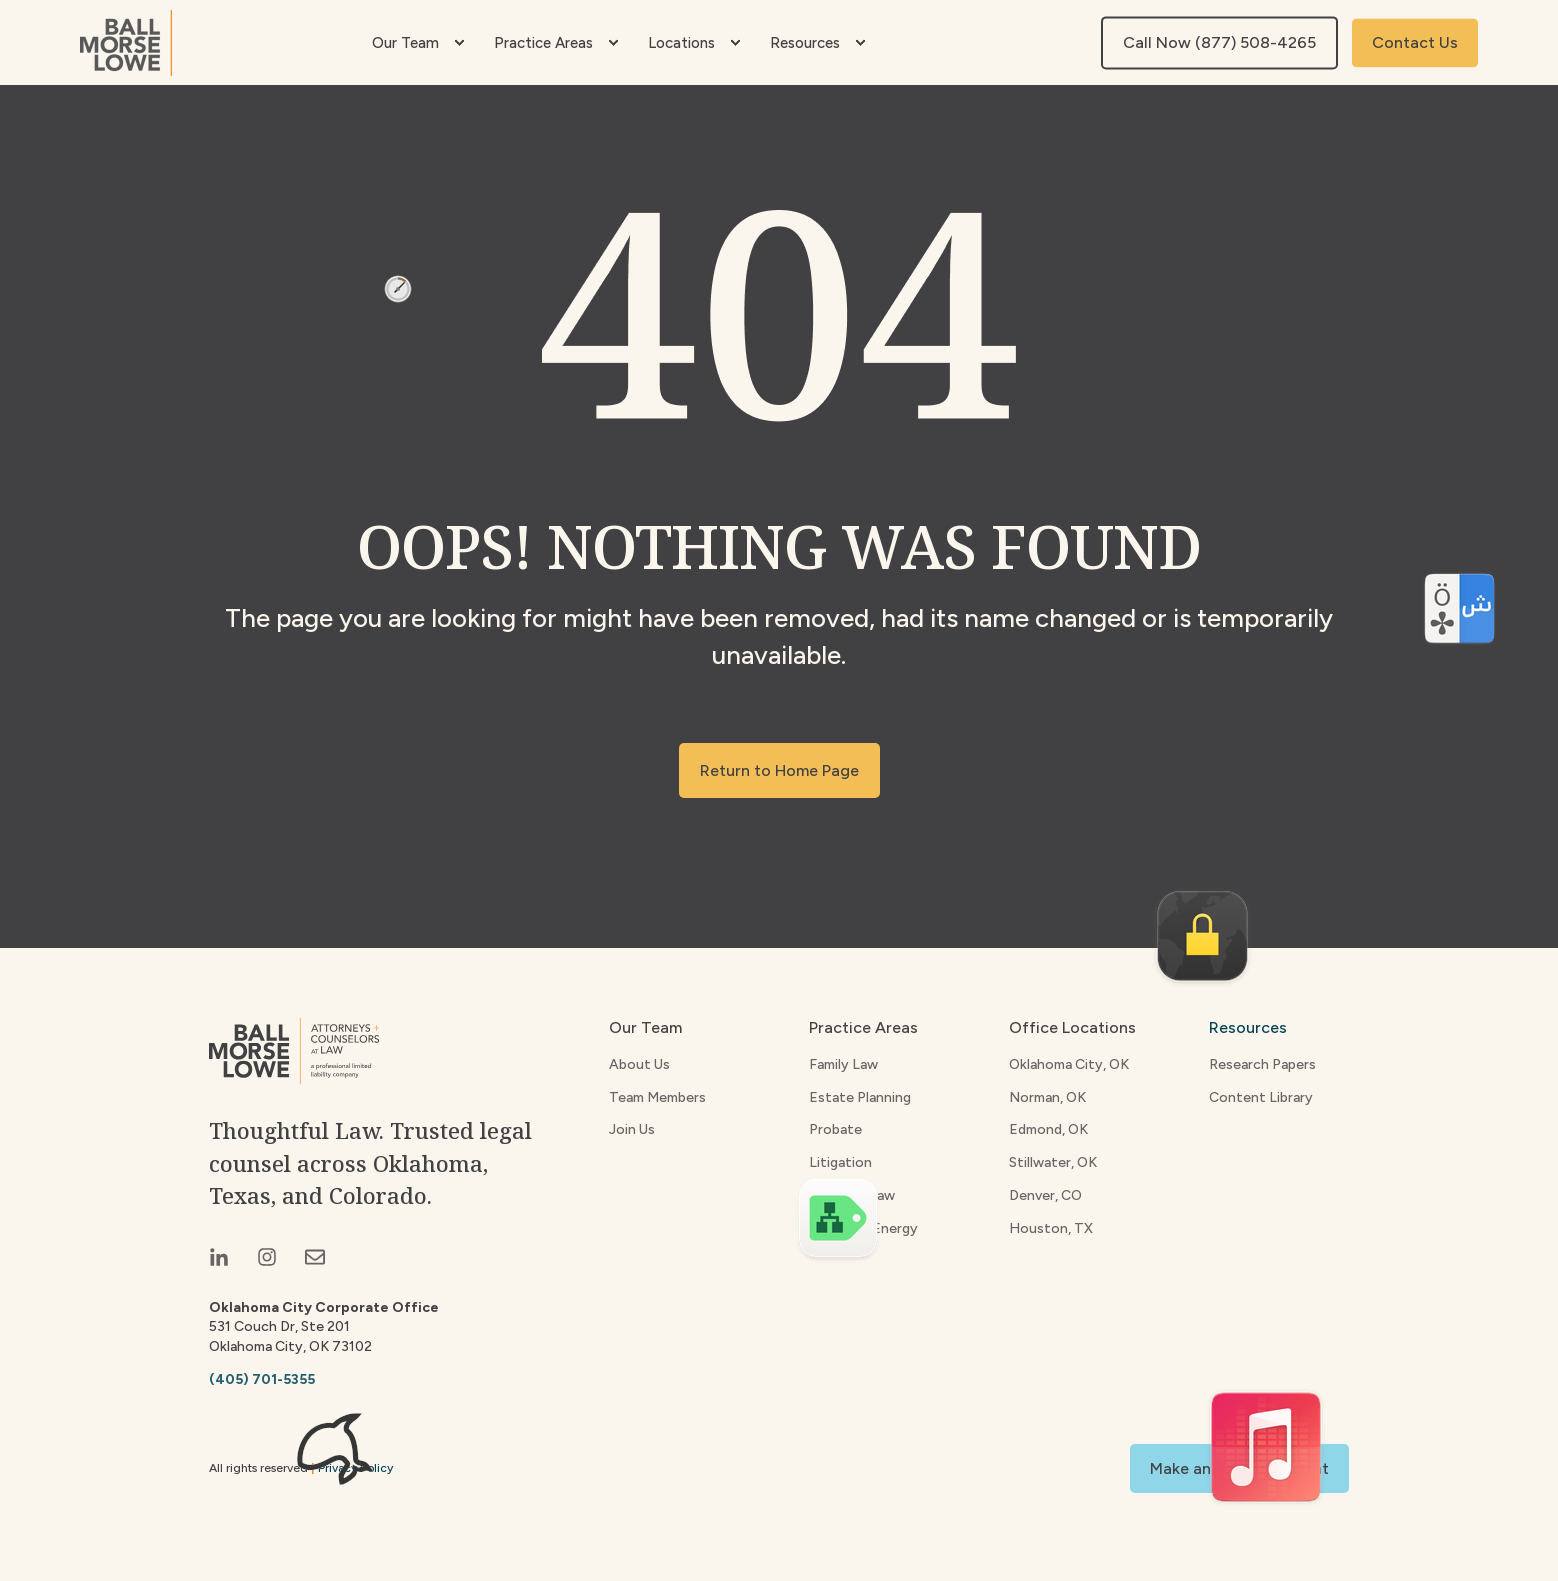 Image resolution: width=1558 pixels, height=1581 pixels. What do you see at coordinates (398, 289) in the screenshot?
I see `open sysprof system profiler` at bounding box center [398, 289].